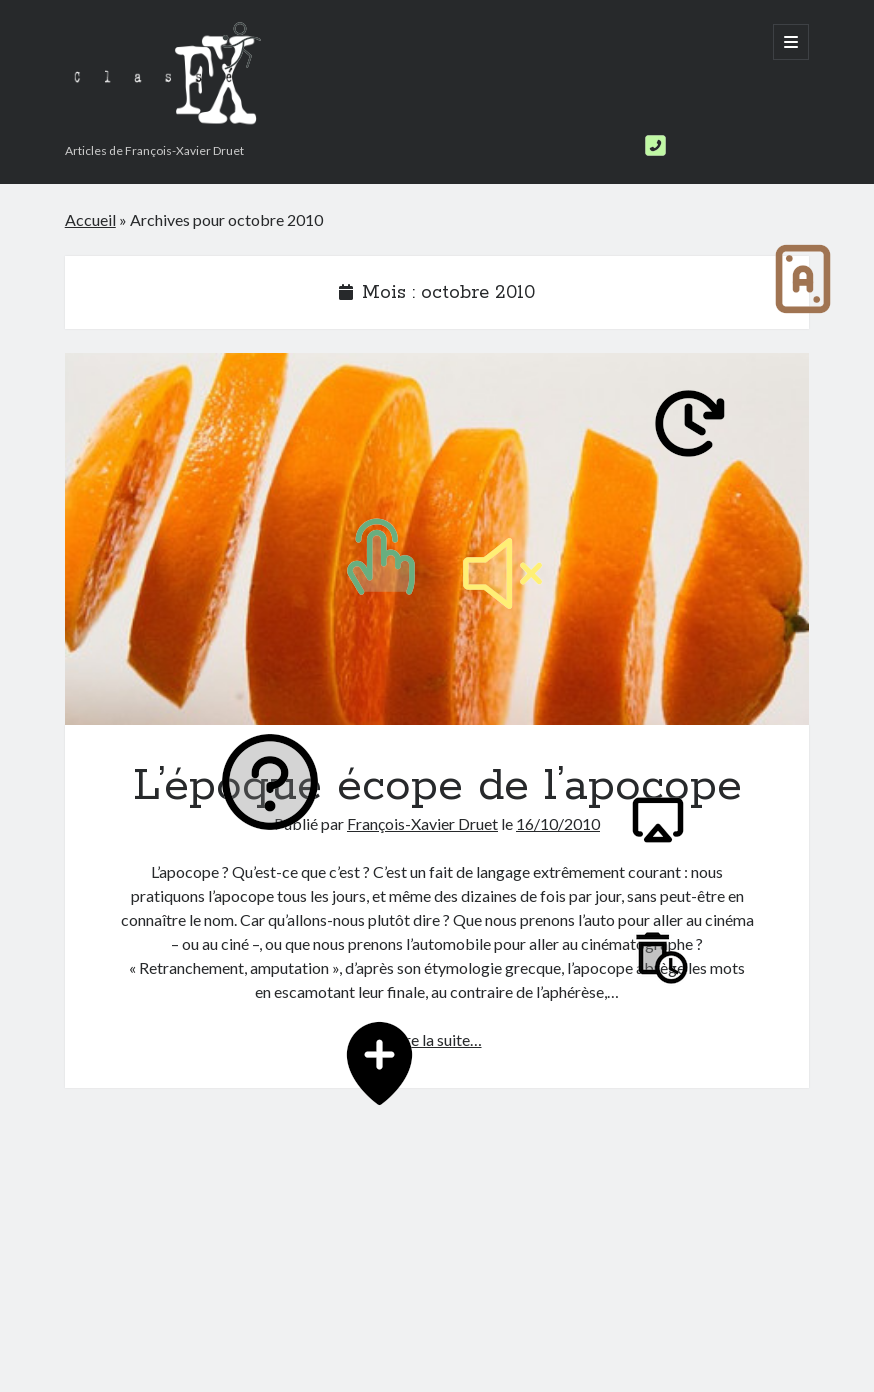 Image resolution: width=874 pixels, height=1392 pixels. I want to click on access help or support information, so click(270, 782).